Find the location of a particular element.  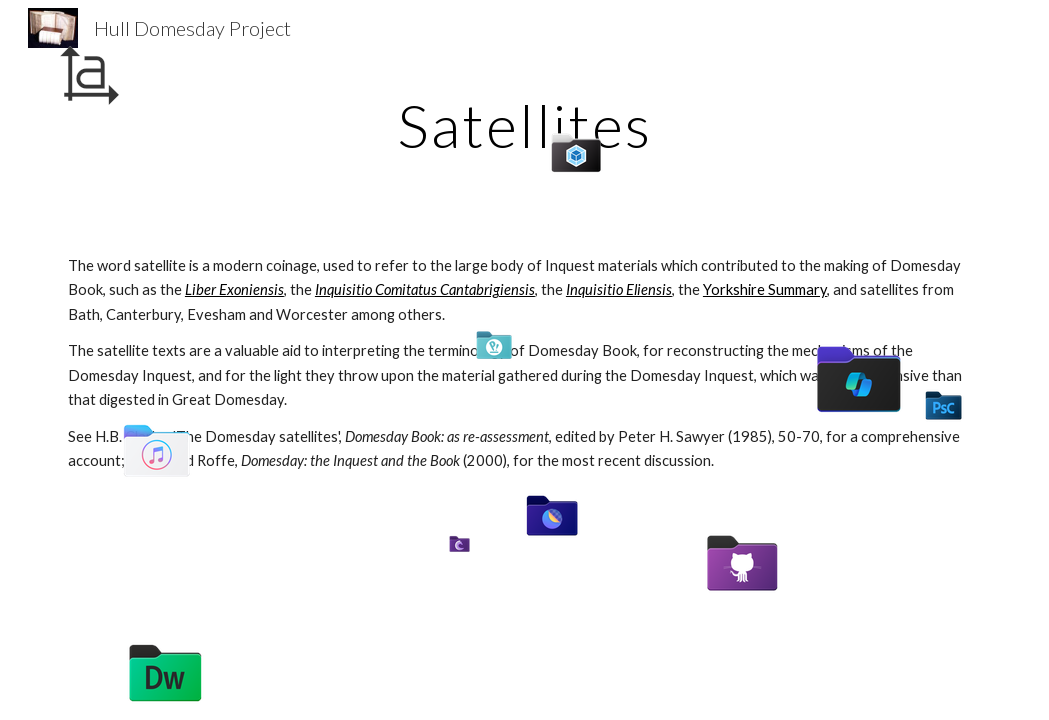

folder containing Adobe Dreamweaver project files is located at coordinates (165, 675).